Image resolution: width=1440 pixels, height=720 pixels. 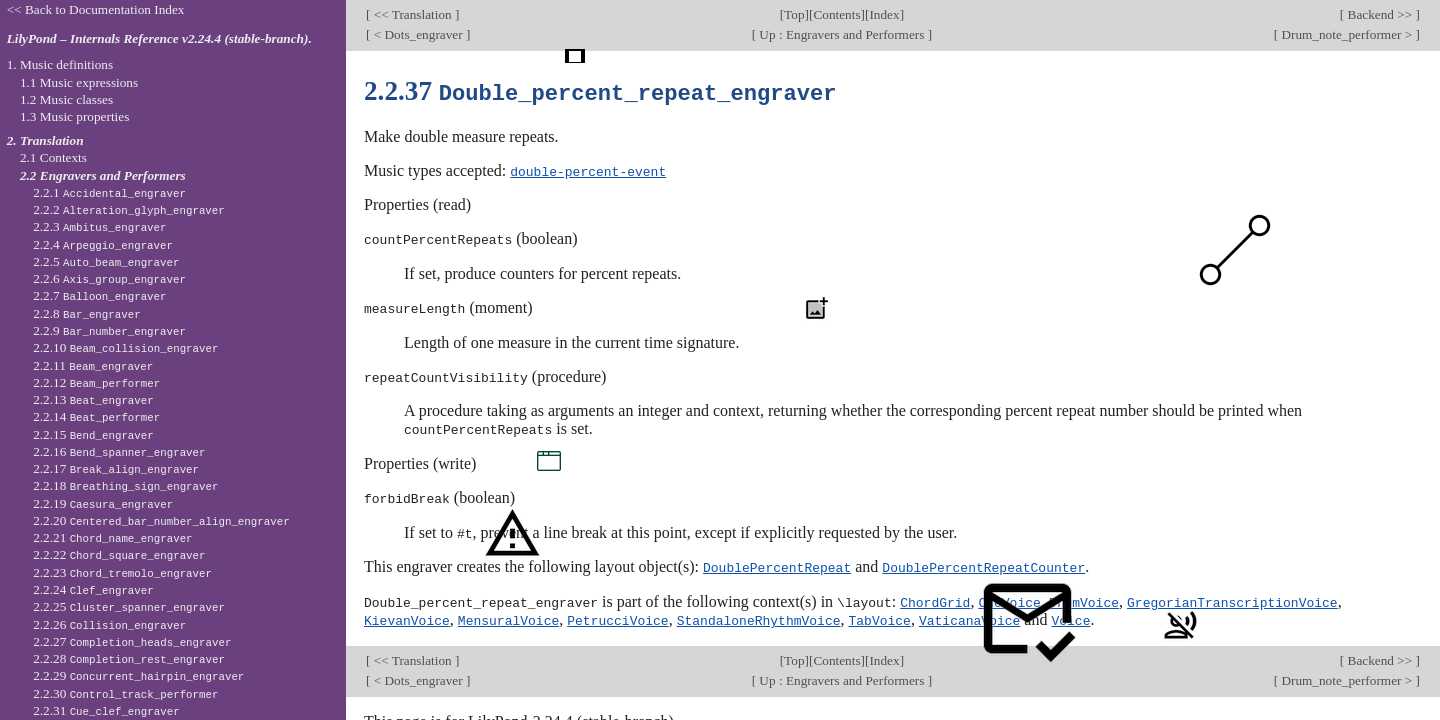 What do you see at coordinates (549, 461) in the screenshot?
I see `open a new browser window` at bounding box center [549, 461].